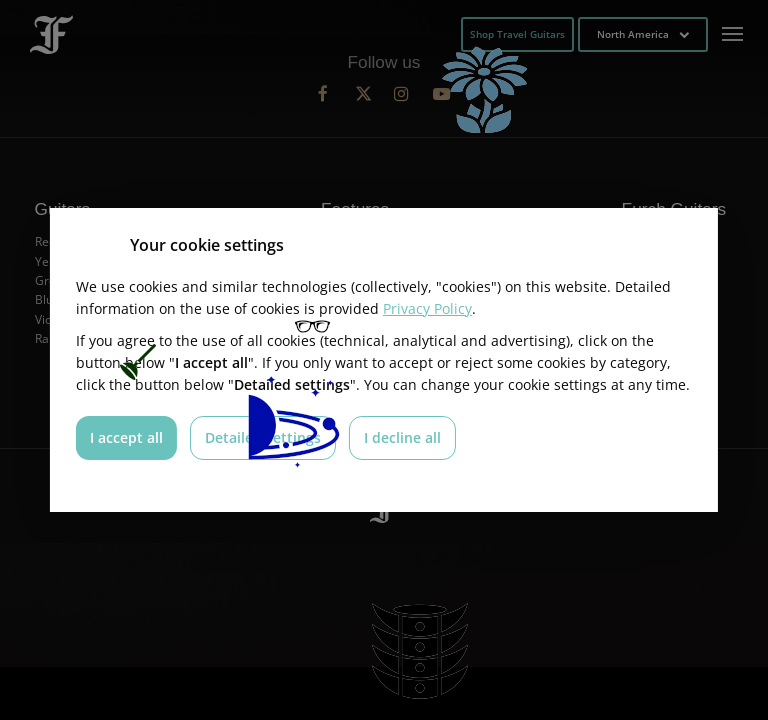 Image resolution: width=768 pixels, height=720 pixels. Describe the element at coordinates (484, 88) in the screenshot. I see `decorative flower icon for nature or garden-themed content` at that location.